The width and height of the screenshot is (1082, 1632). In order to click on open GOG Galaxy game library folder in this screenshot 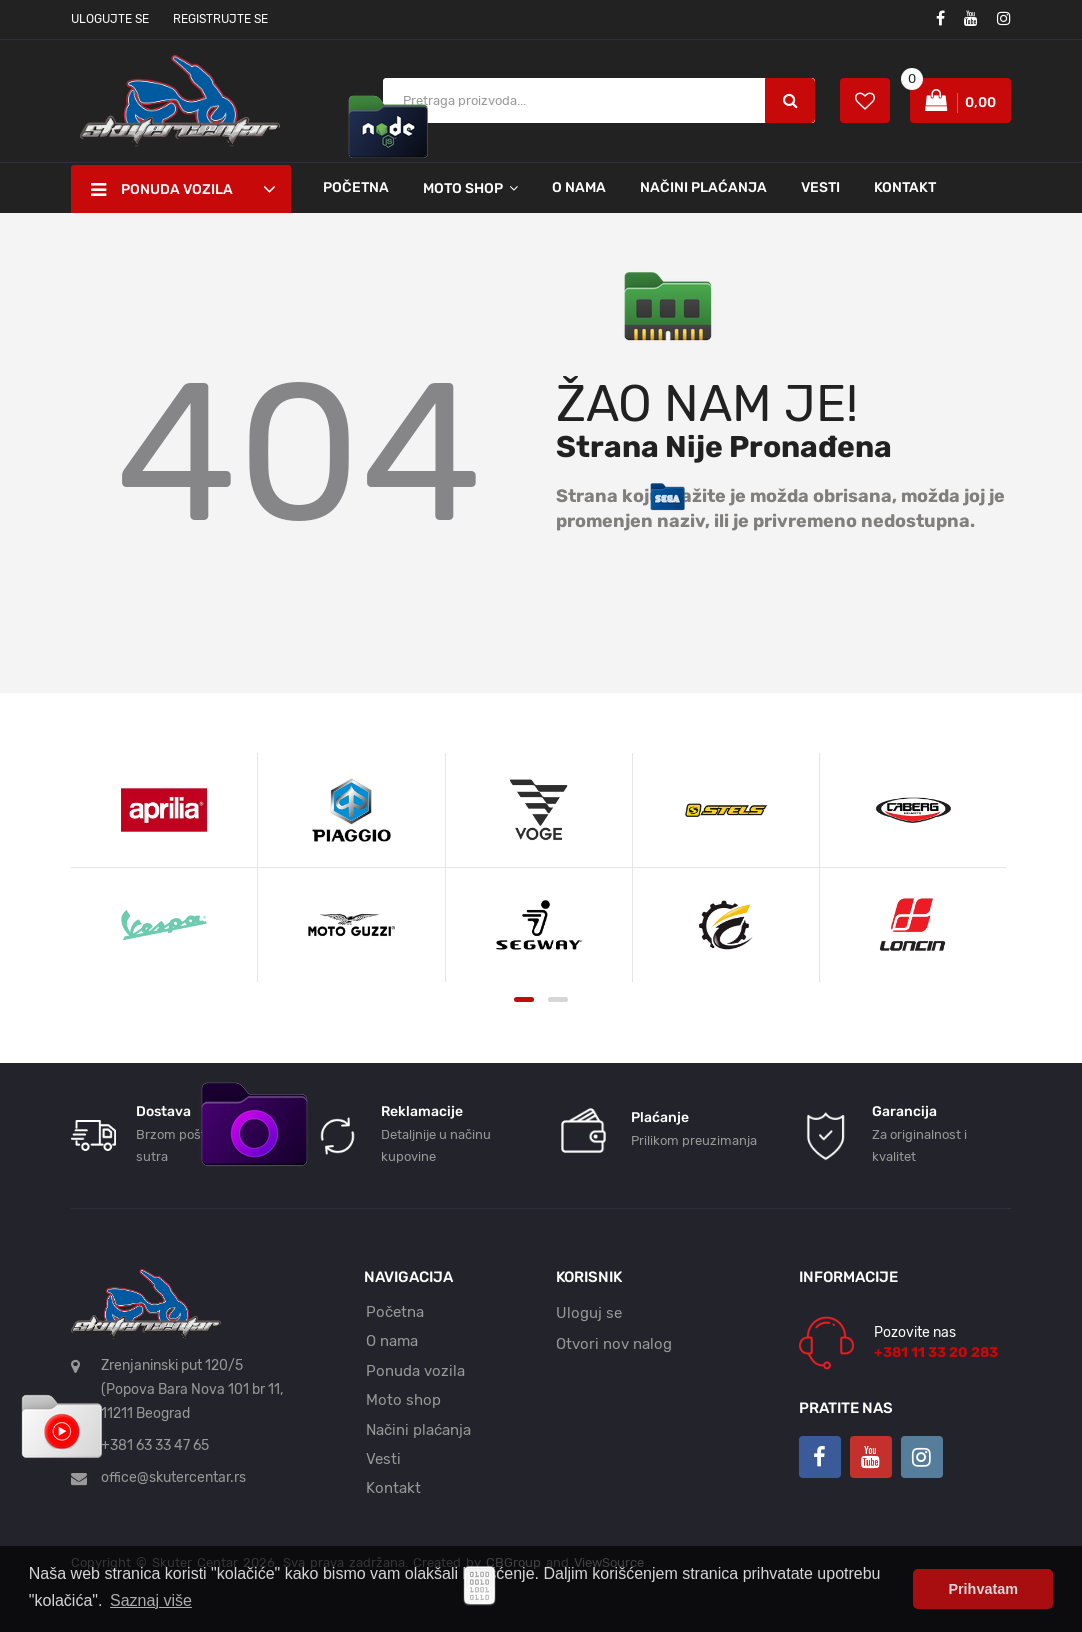, I will do `click(254, 1127)`.